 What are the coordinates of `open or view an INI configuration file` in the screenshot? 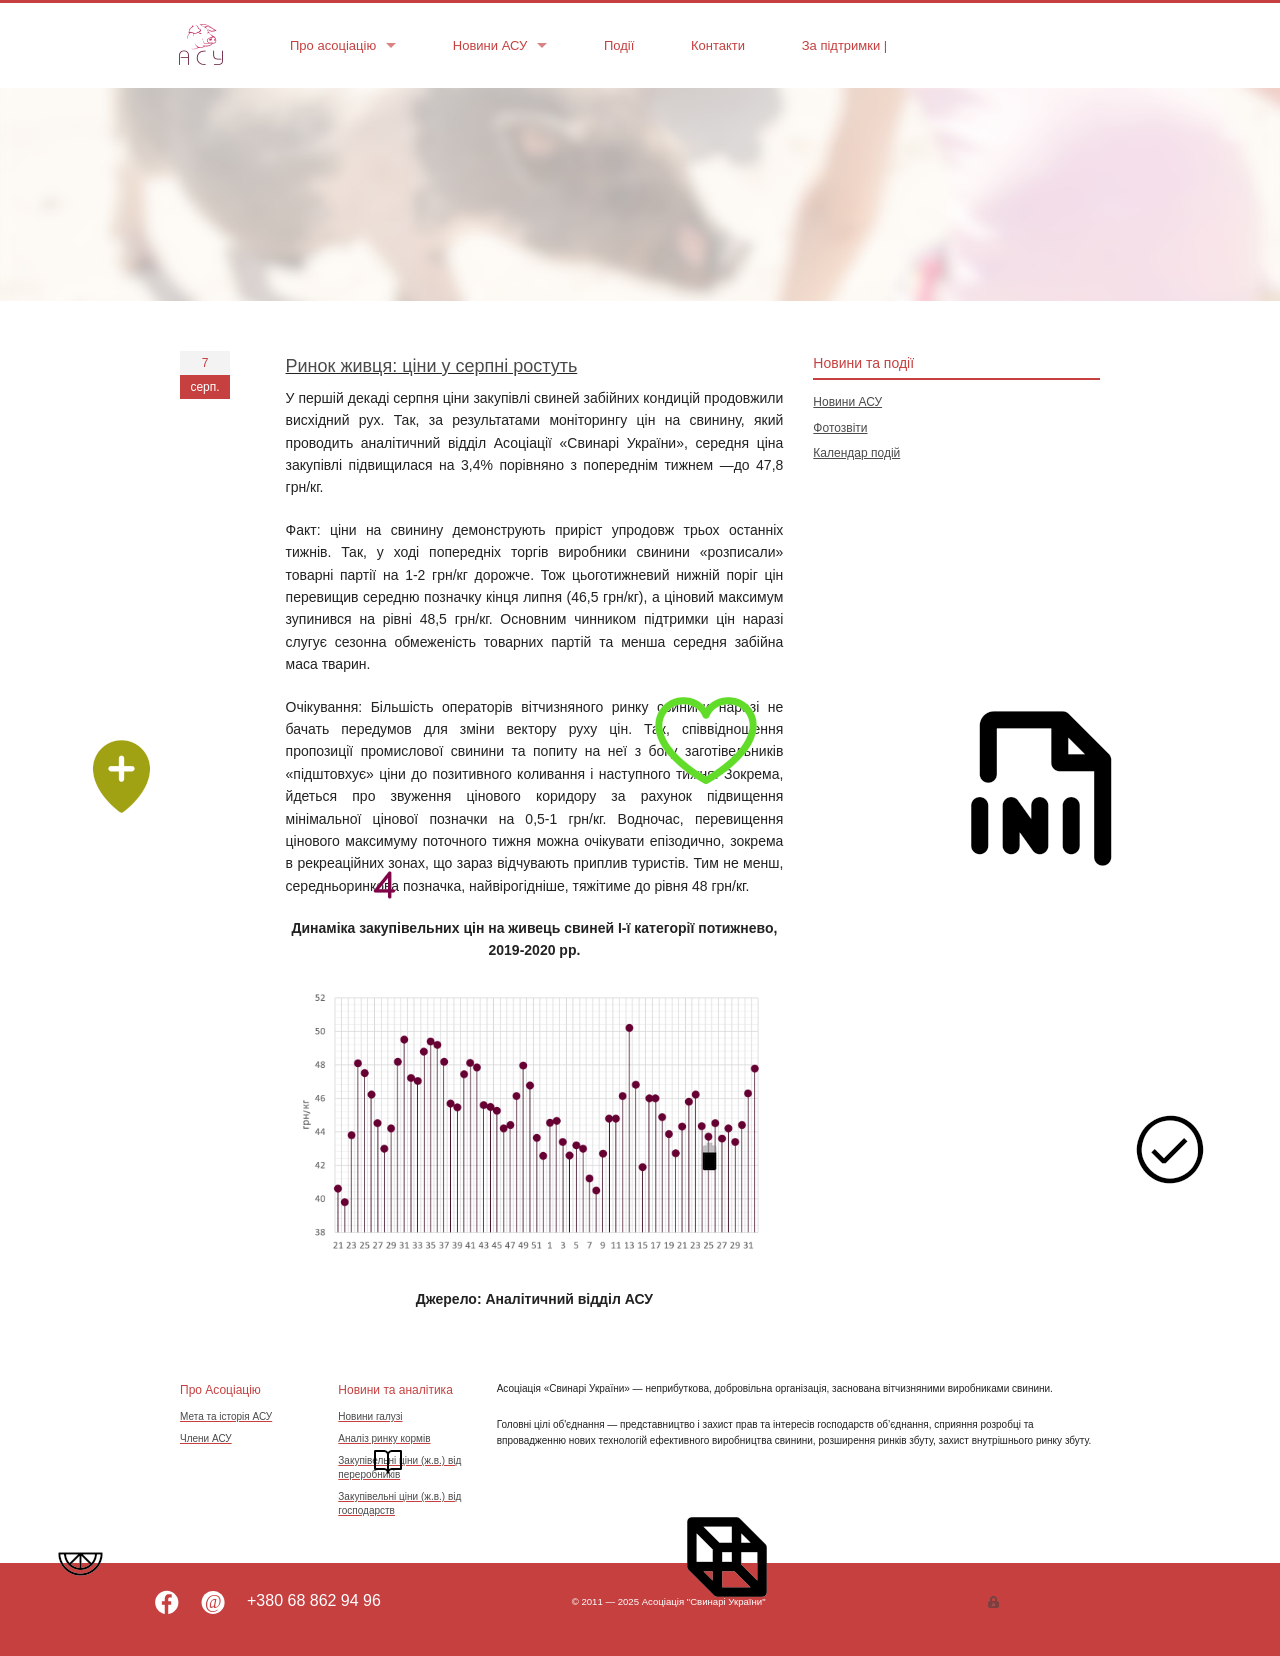 It's located at (1045, 788).